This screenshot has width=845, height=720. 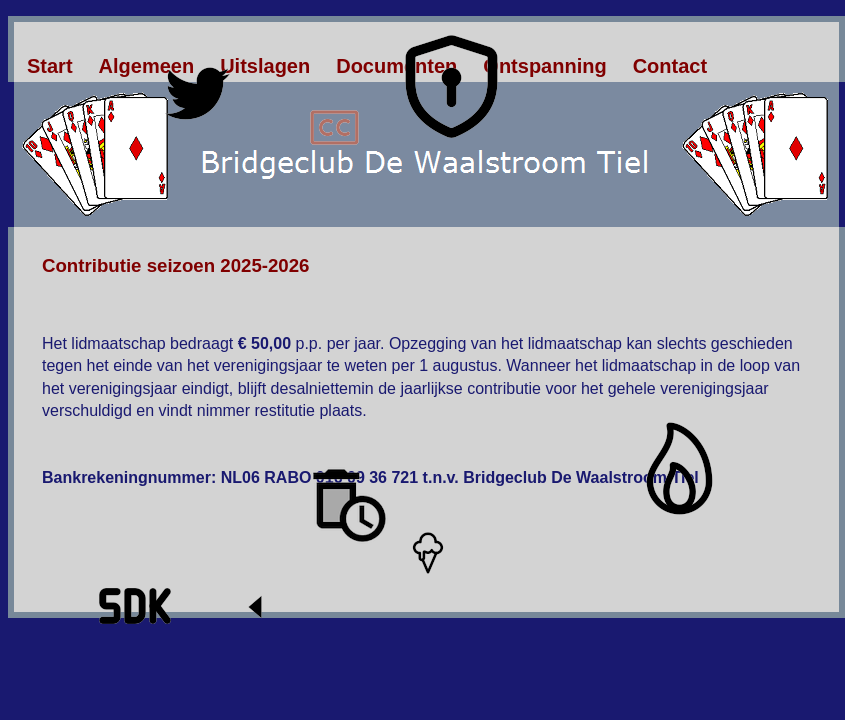 I want to click on browse dessert or ice cream options, so click(x=428, y=553).